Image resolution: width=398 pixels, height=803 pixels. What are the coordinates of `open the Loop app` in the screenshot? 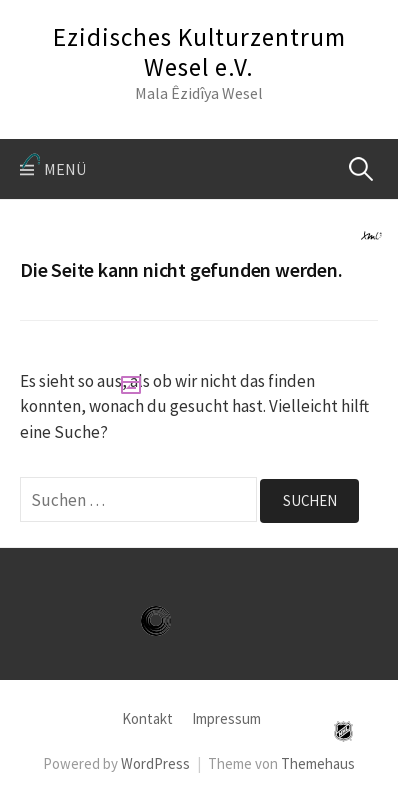 It's located at (156, 621).